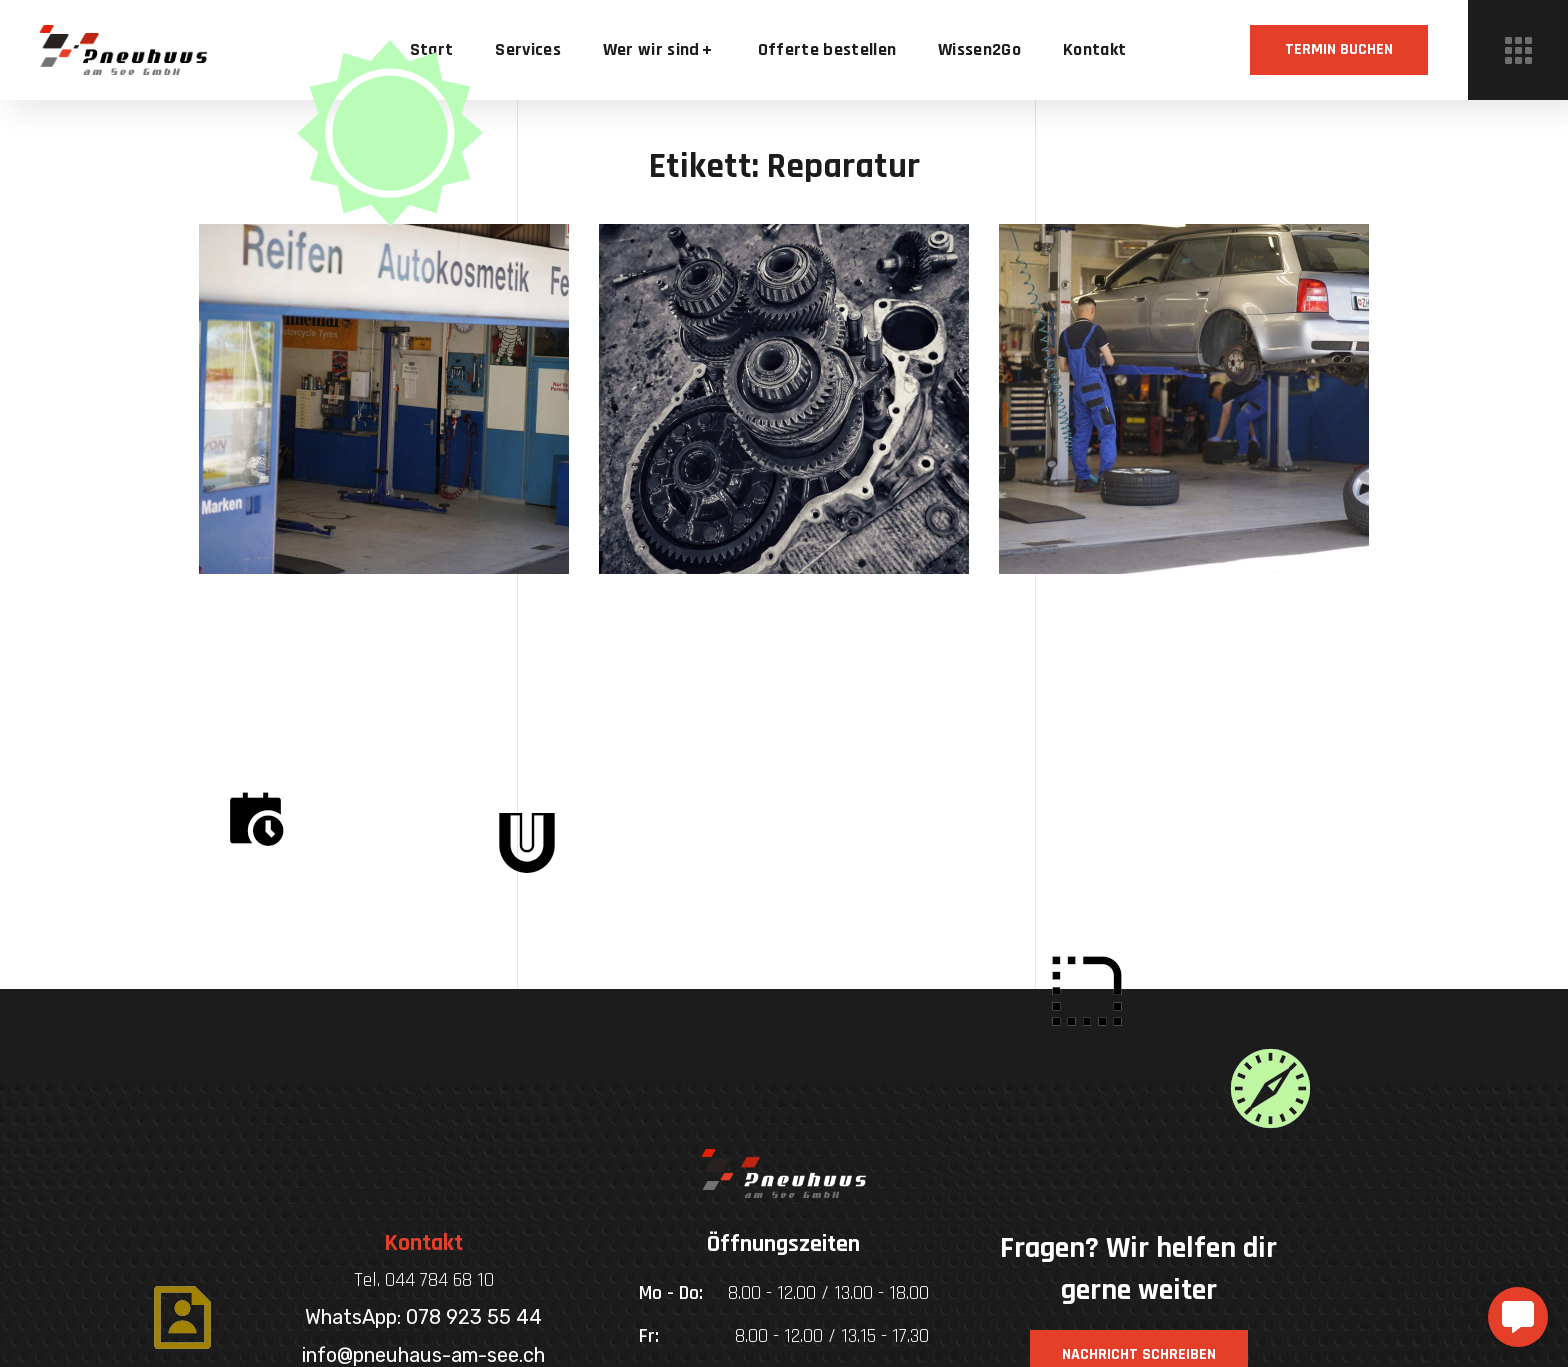  What do you see at coordinates (182, 1317) in the screenshot?
I see `view user profile document` at bounding box center [182, 1317].